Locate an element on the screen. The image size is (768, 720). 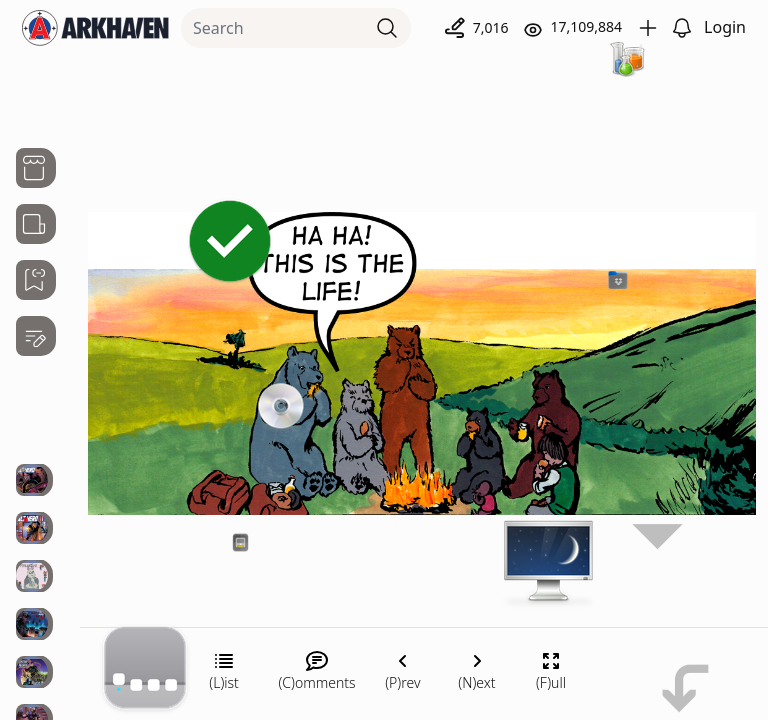
scroll down or view more content below is located at coordinates (657, 534).